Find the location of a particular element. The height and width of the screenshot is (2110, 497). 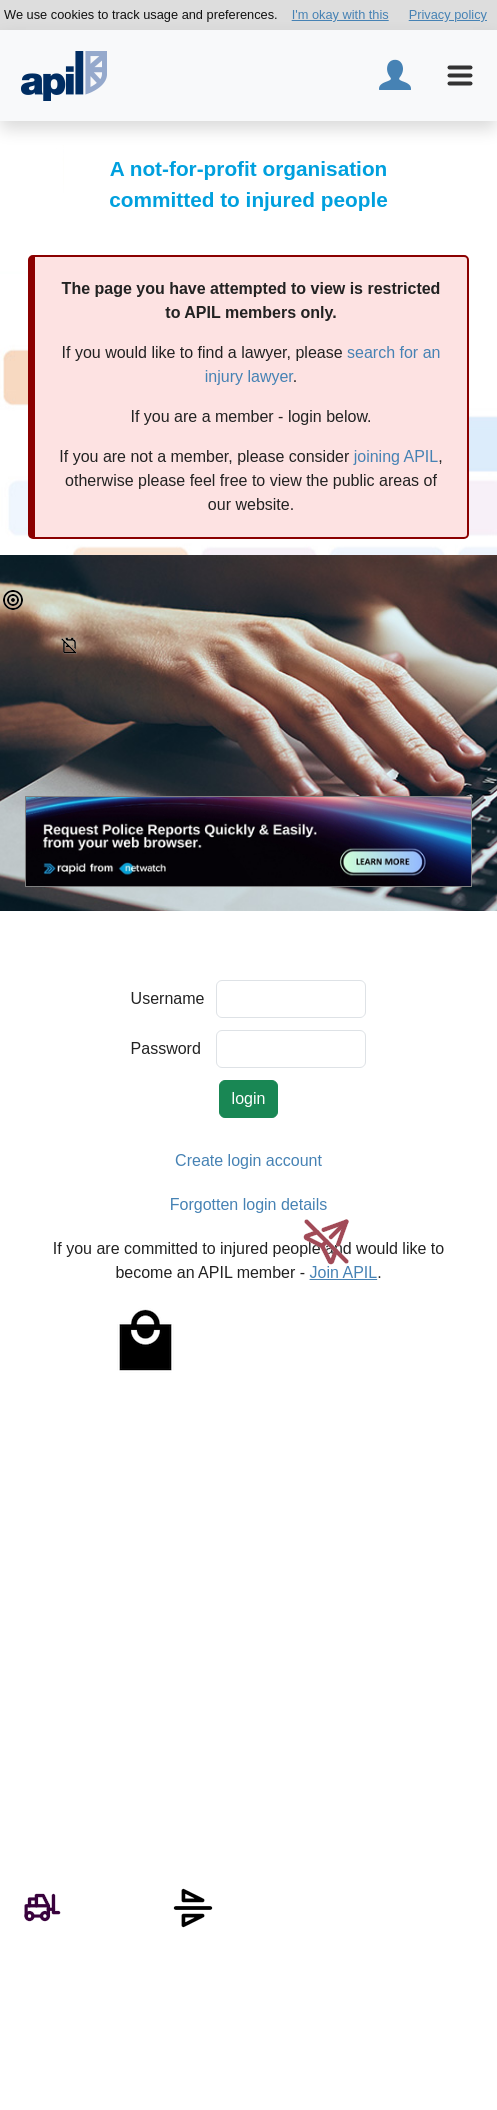

open shopping bag or cart is located at coordinates (145, 1341).